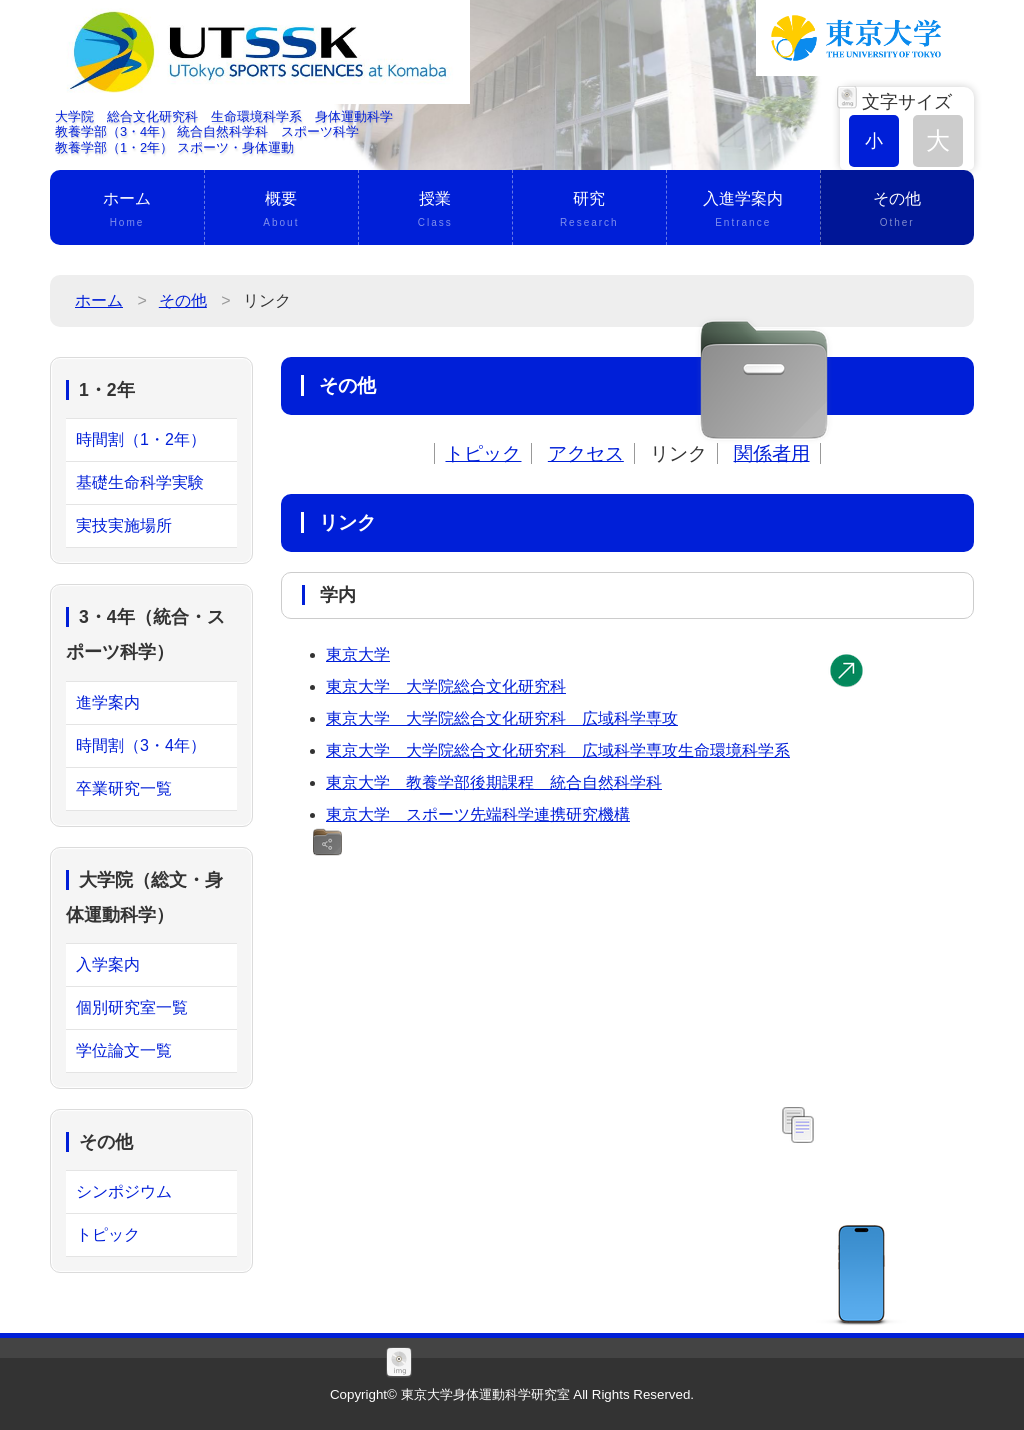 This screenshot has height=1430, width=1024. I want to click on a raw disk image file, so click(399, 1362).